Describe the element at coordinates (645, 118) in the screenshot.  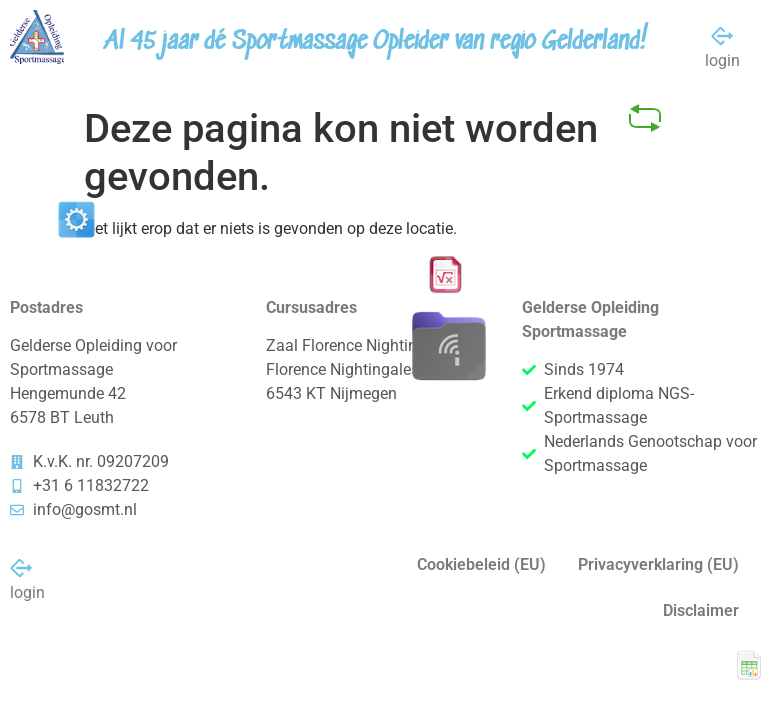
I see `sync or refresh email messages` at that location.